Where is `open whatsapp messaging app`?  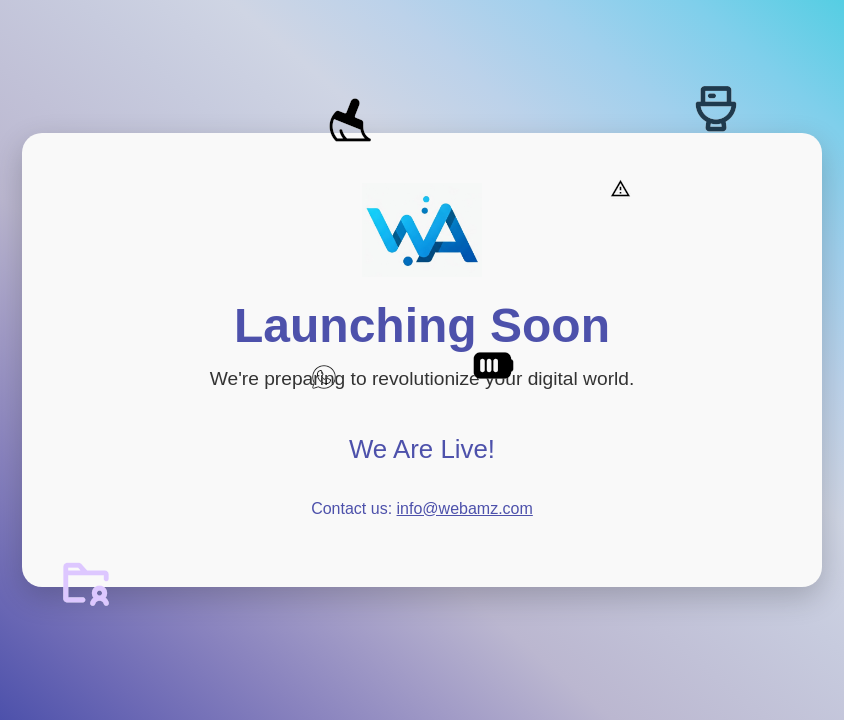
open whatsapp messaging app is located at coordinates (324, 377).